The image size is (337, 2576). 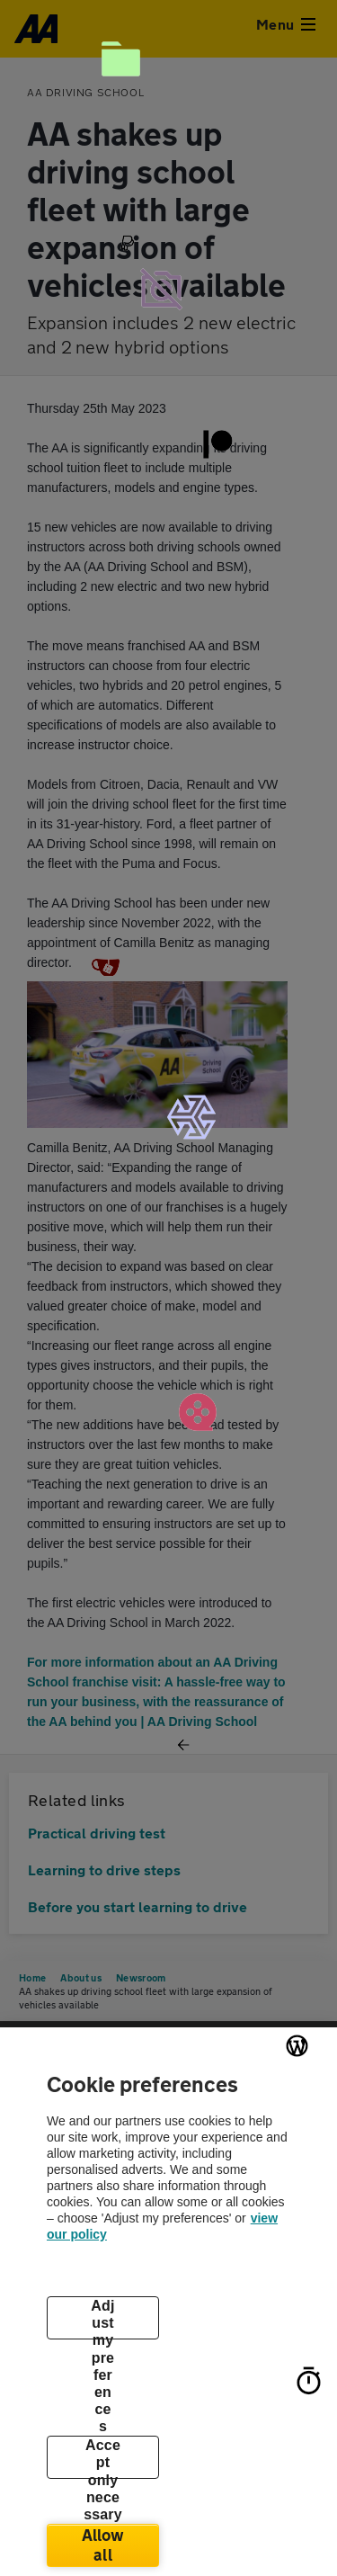 What do you see at coordinates (161, 289) in the screenshot?
I see `camera is disabled or turned off` at bounding box center [161, 289].